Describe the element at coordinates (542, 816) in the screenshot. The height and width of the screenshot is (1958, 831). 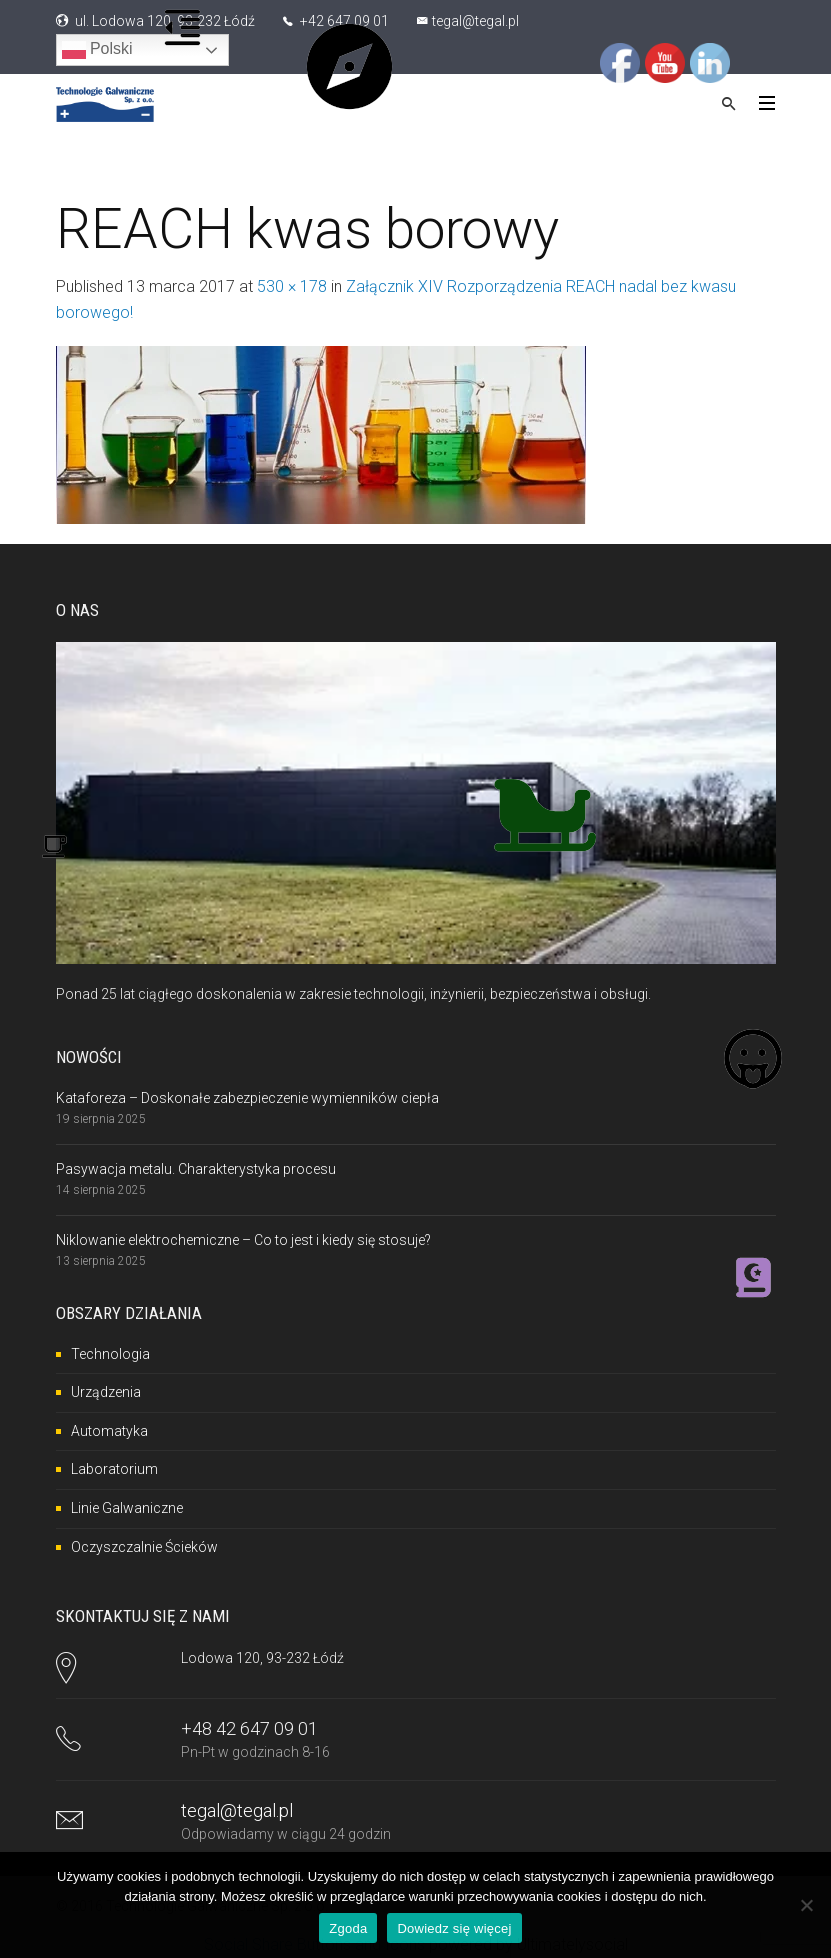
I see `indicates holiday or winter seasonal content` at that location.